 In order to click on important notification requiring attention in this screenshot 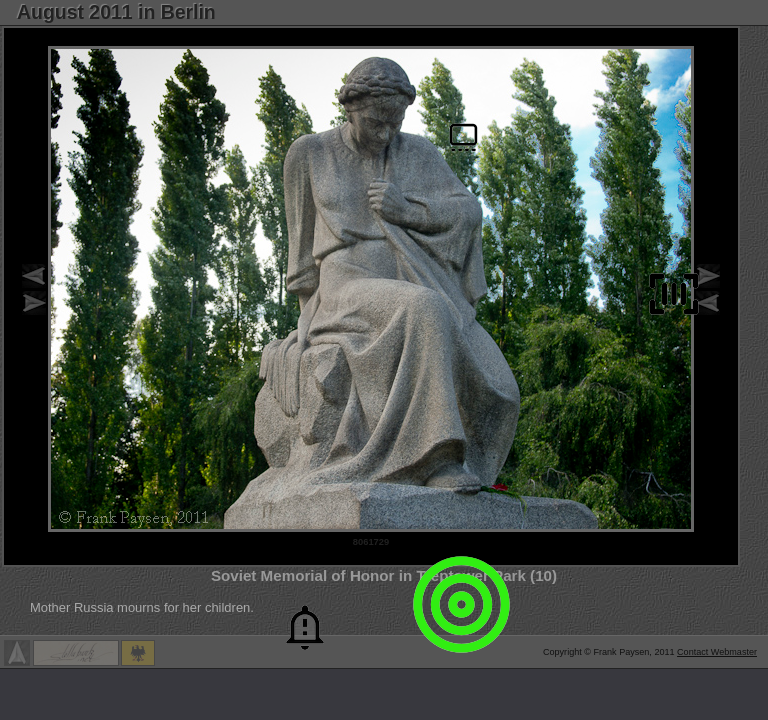, I will do `click(305, 627)`.